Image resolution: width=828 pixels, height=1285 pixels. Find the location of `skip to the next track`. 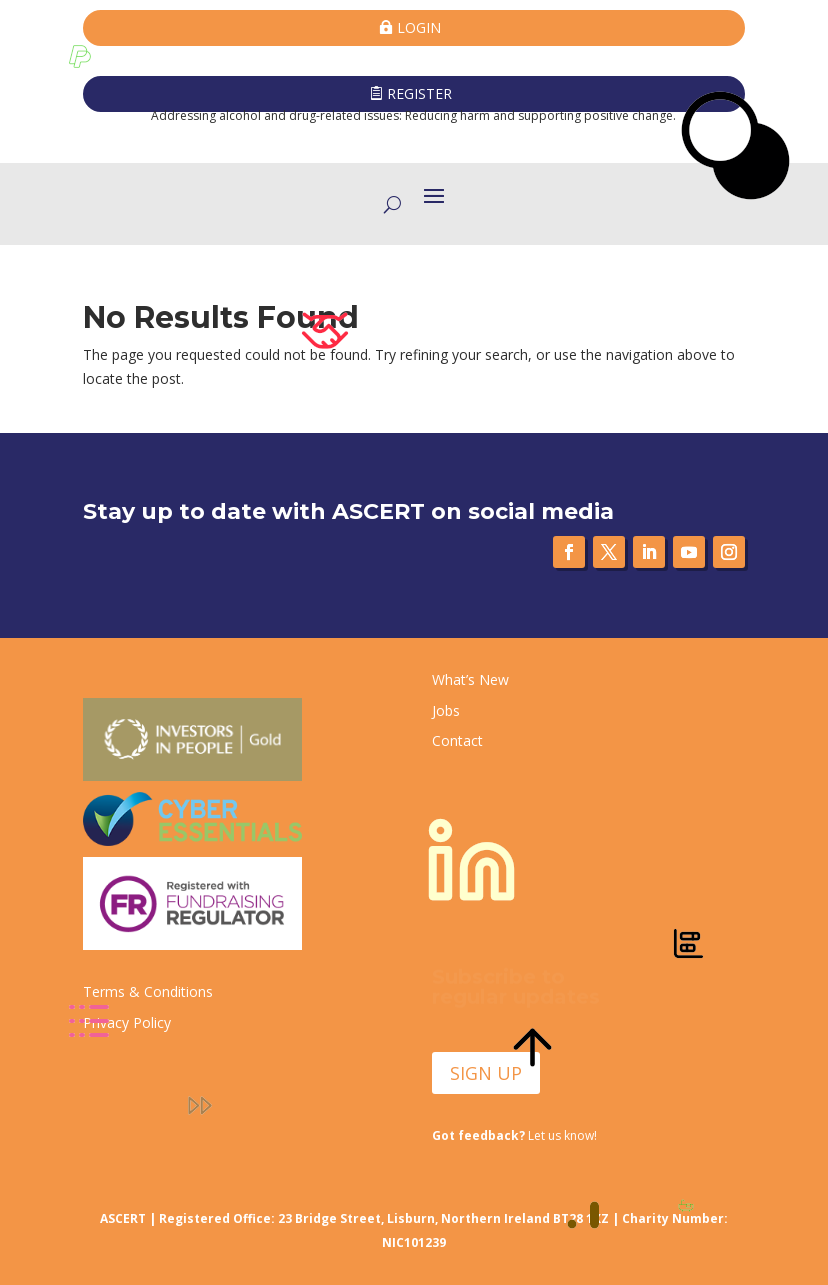

skip to the next track is located at coordinates (199, 1105).